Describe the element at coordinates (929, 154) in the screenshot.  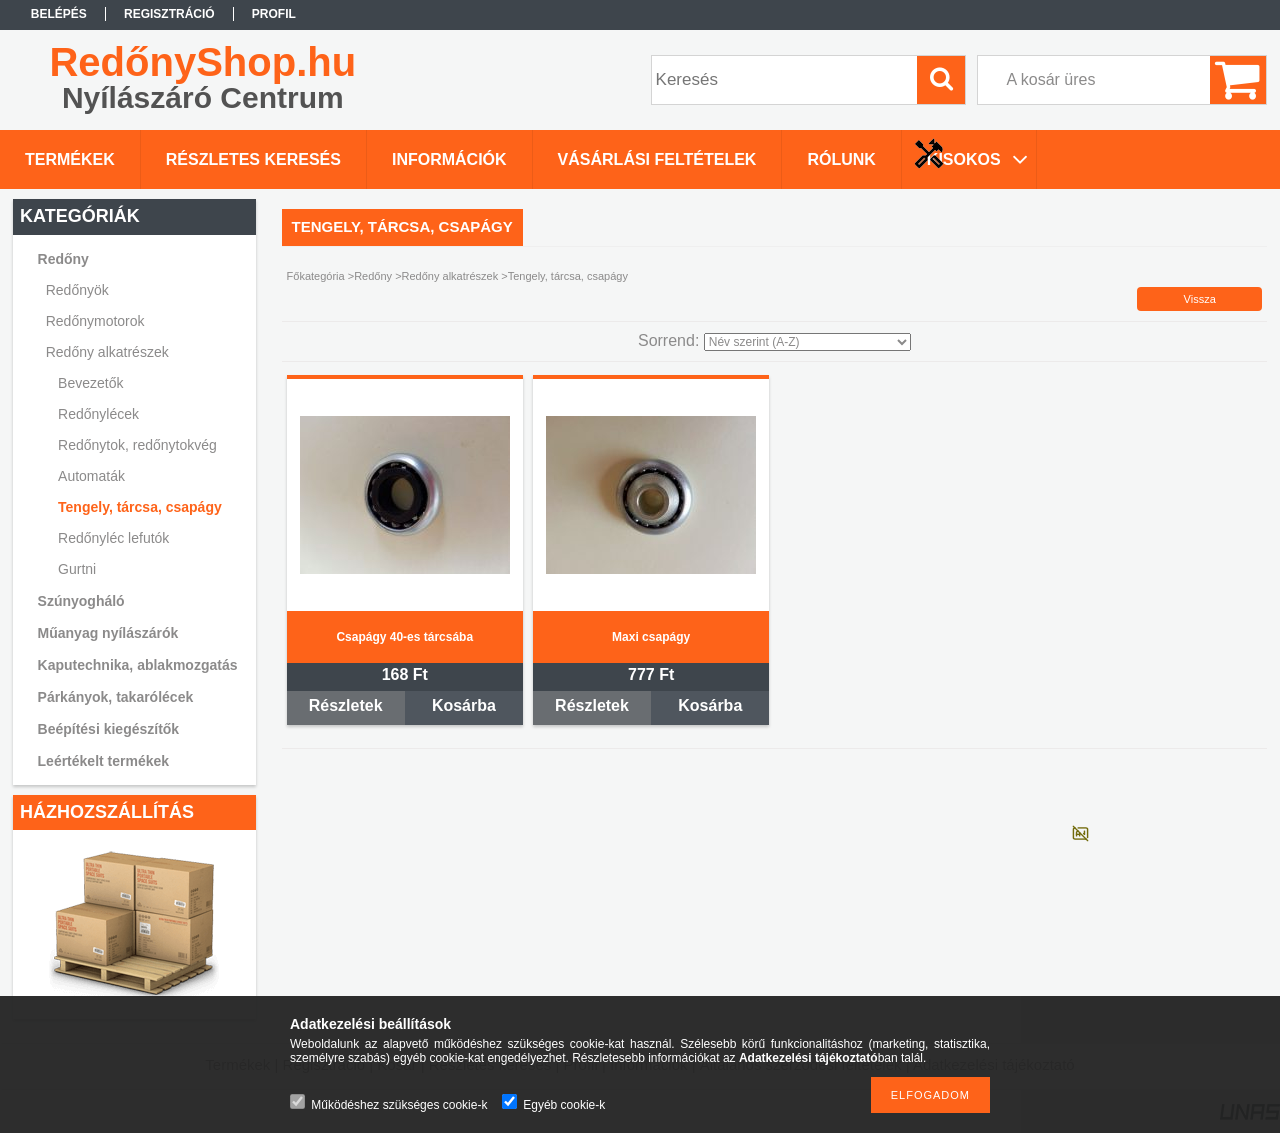
I see `access tools and settings` at that location.